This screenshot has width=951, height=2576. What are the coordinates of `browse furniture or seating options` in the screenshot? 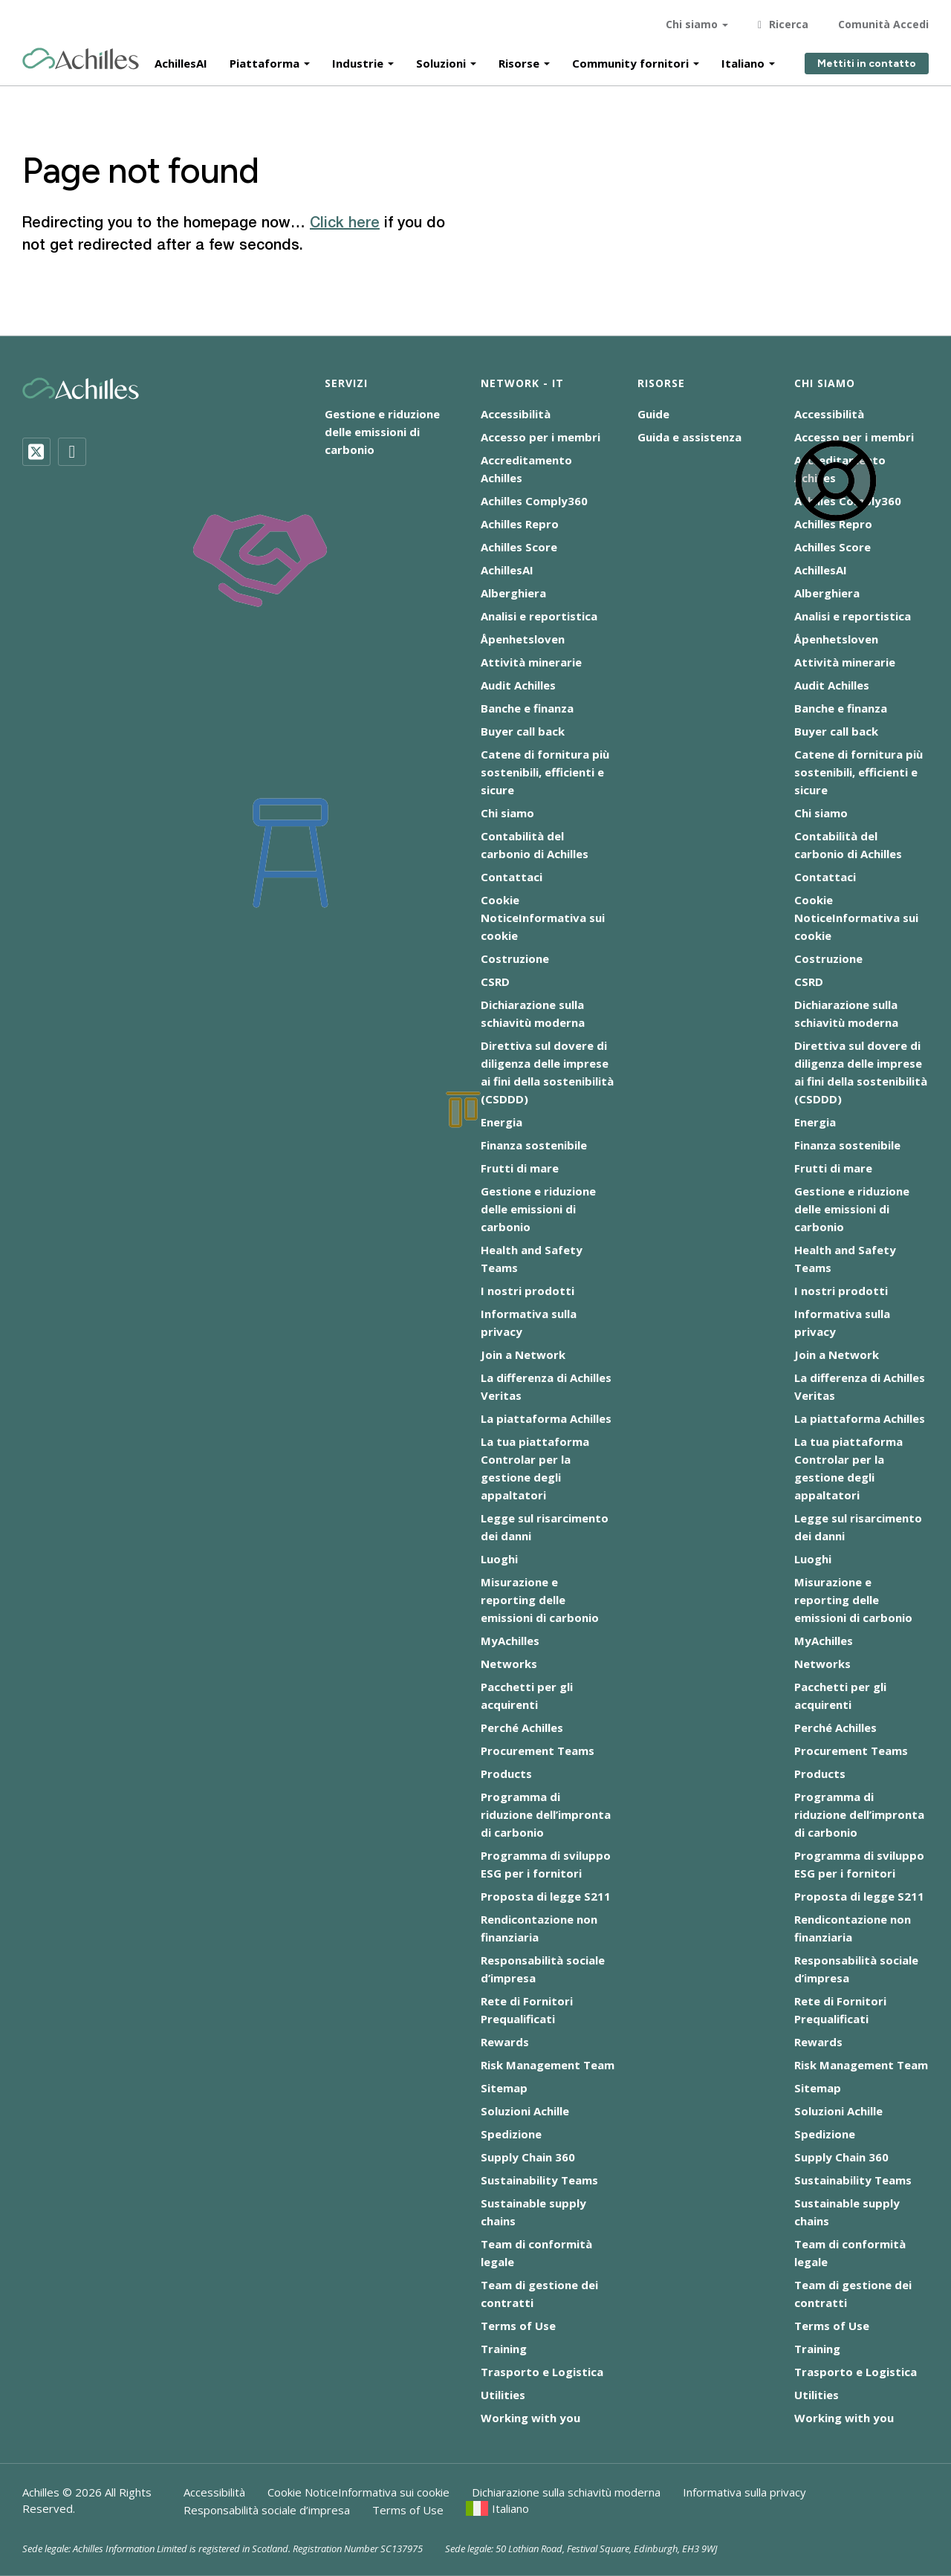 It's located at (291, 853).